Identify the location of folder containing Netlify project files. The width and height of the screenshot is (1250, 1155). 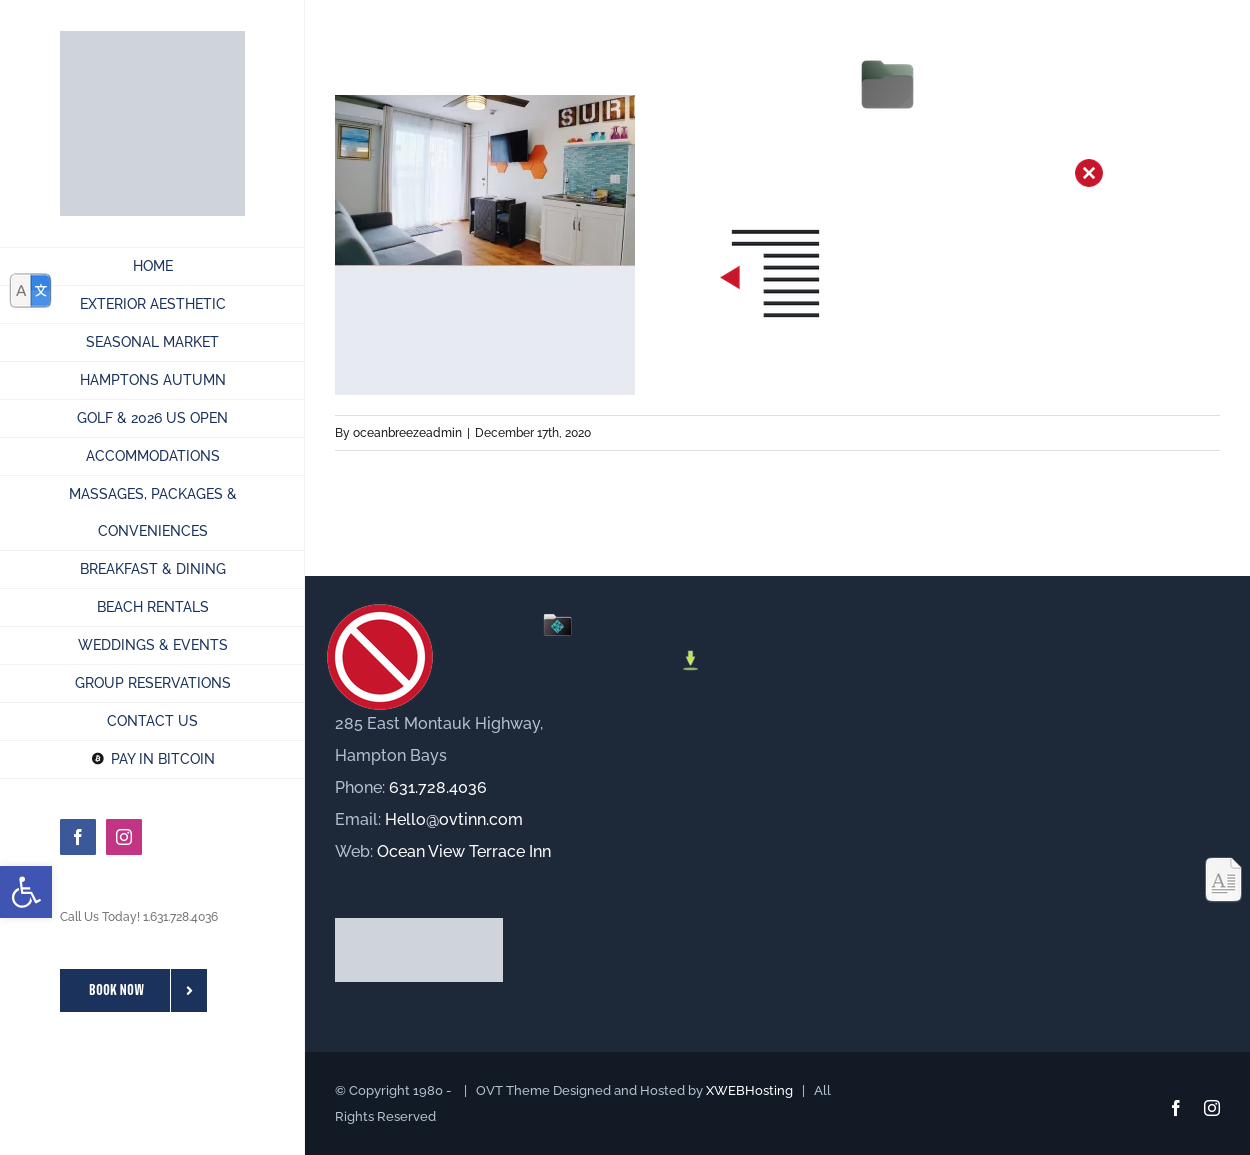
(557, 625).